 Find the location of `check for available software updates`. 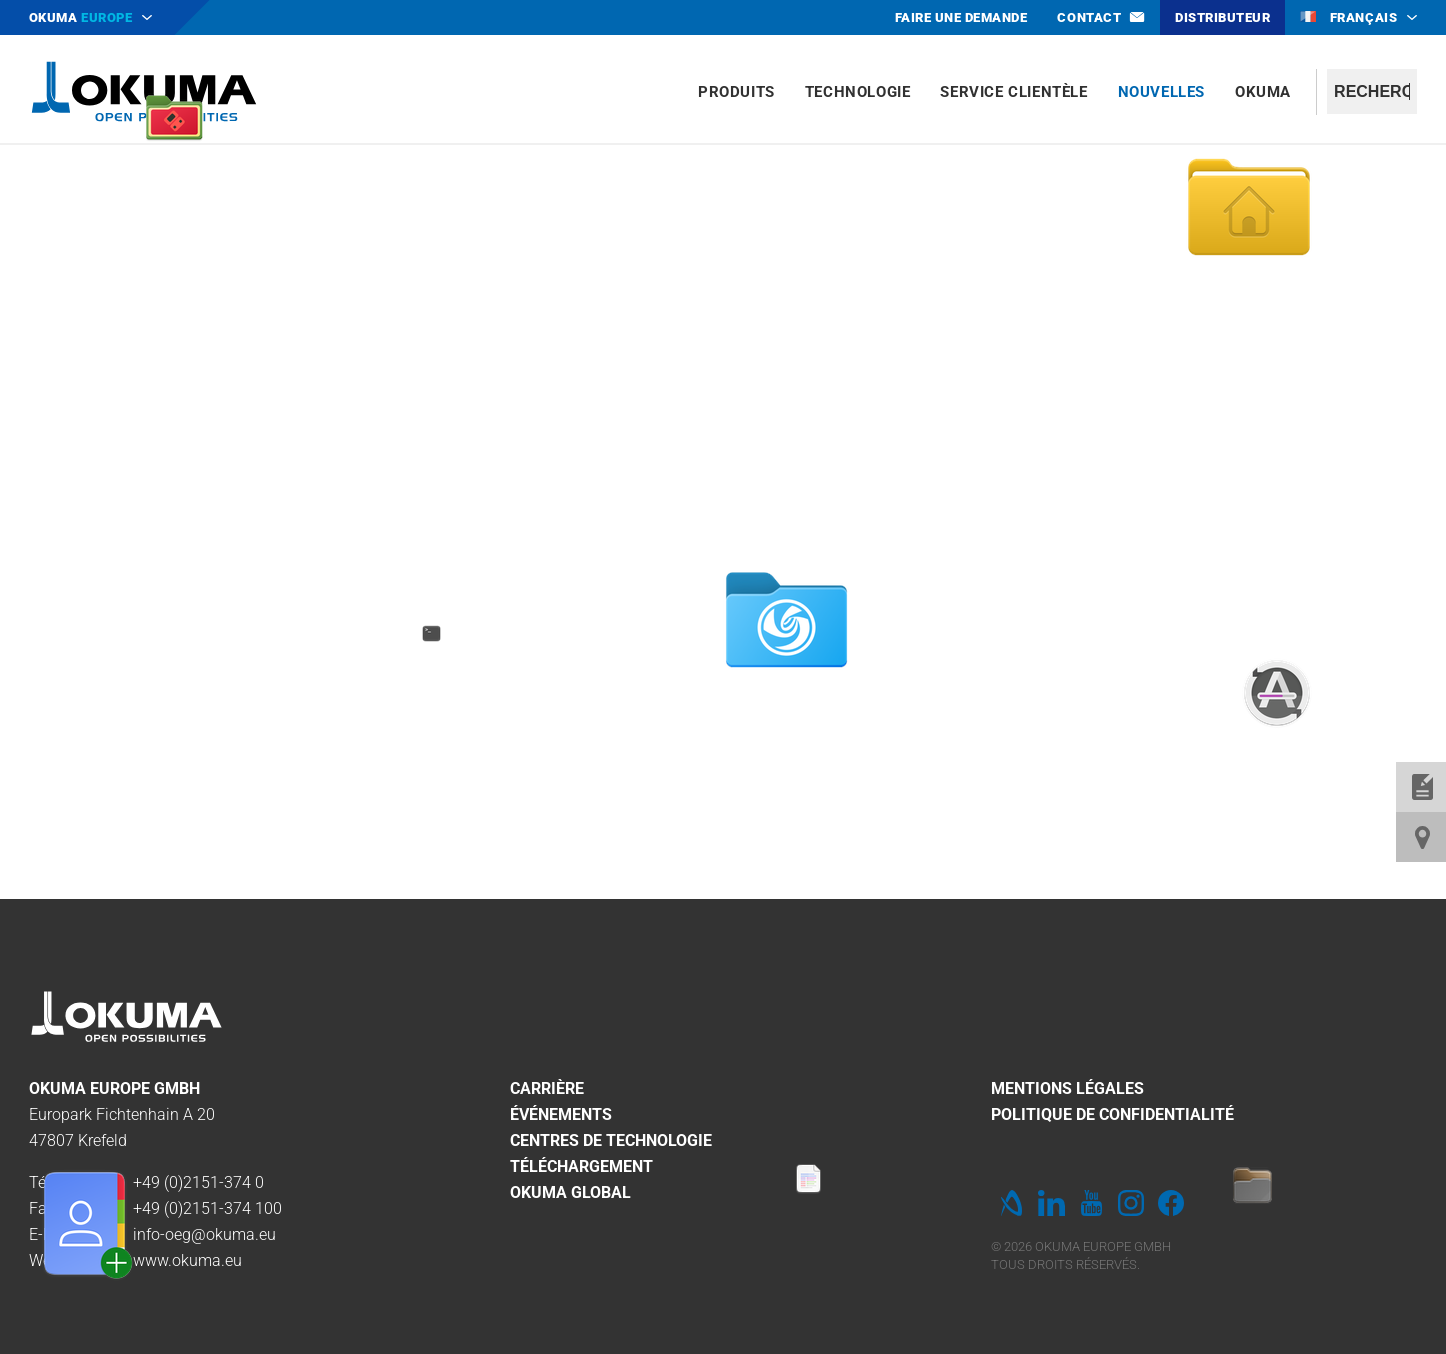

check for available software updates is located at coordinates (1277, 693).